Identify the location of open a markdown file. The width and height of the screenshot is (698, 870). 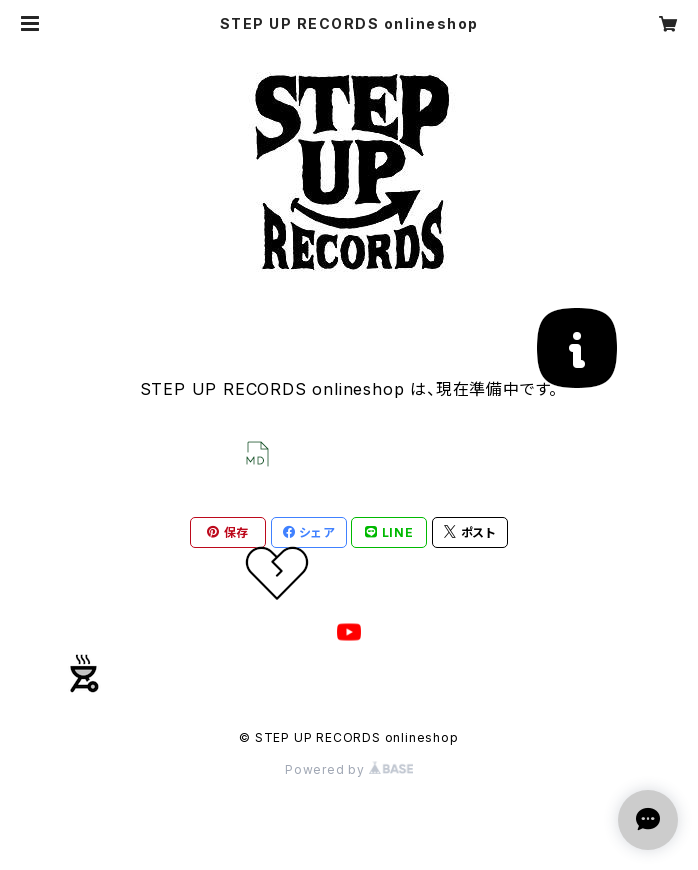
(258, 454).